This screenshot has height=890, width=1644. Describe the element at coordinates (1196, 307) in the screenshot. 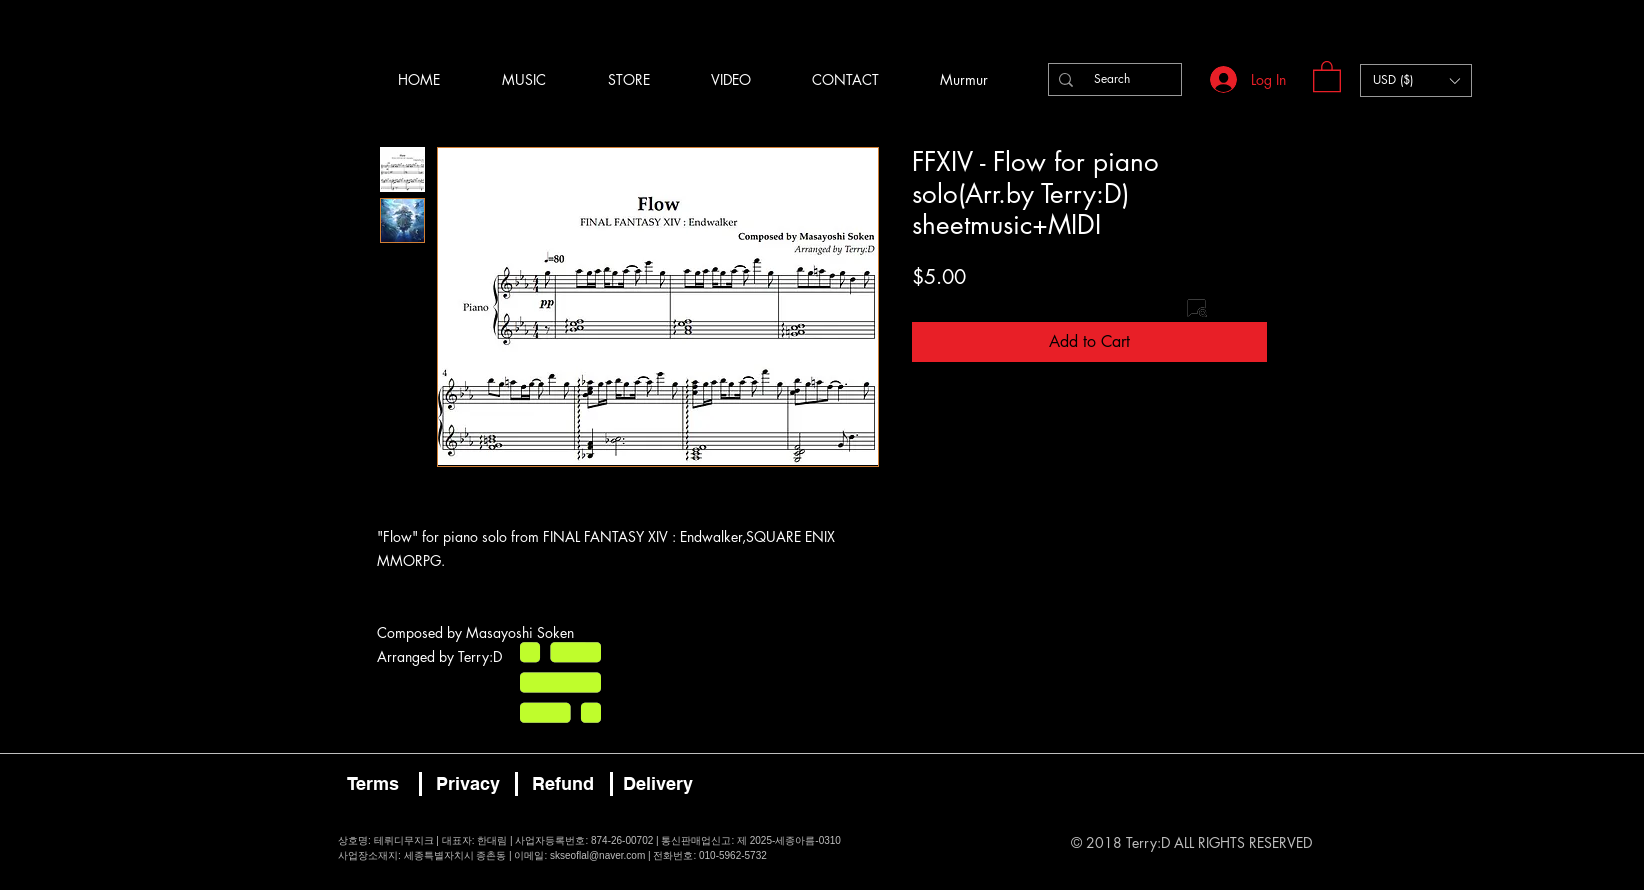

I see `search through chat messages` at that location.